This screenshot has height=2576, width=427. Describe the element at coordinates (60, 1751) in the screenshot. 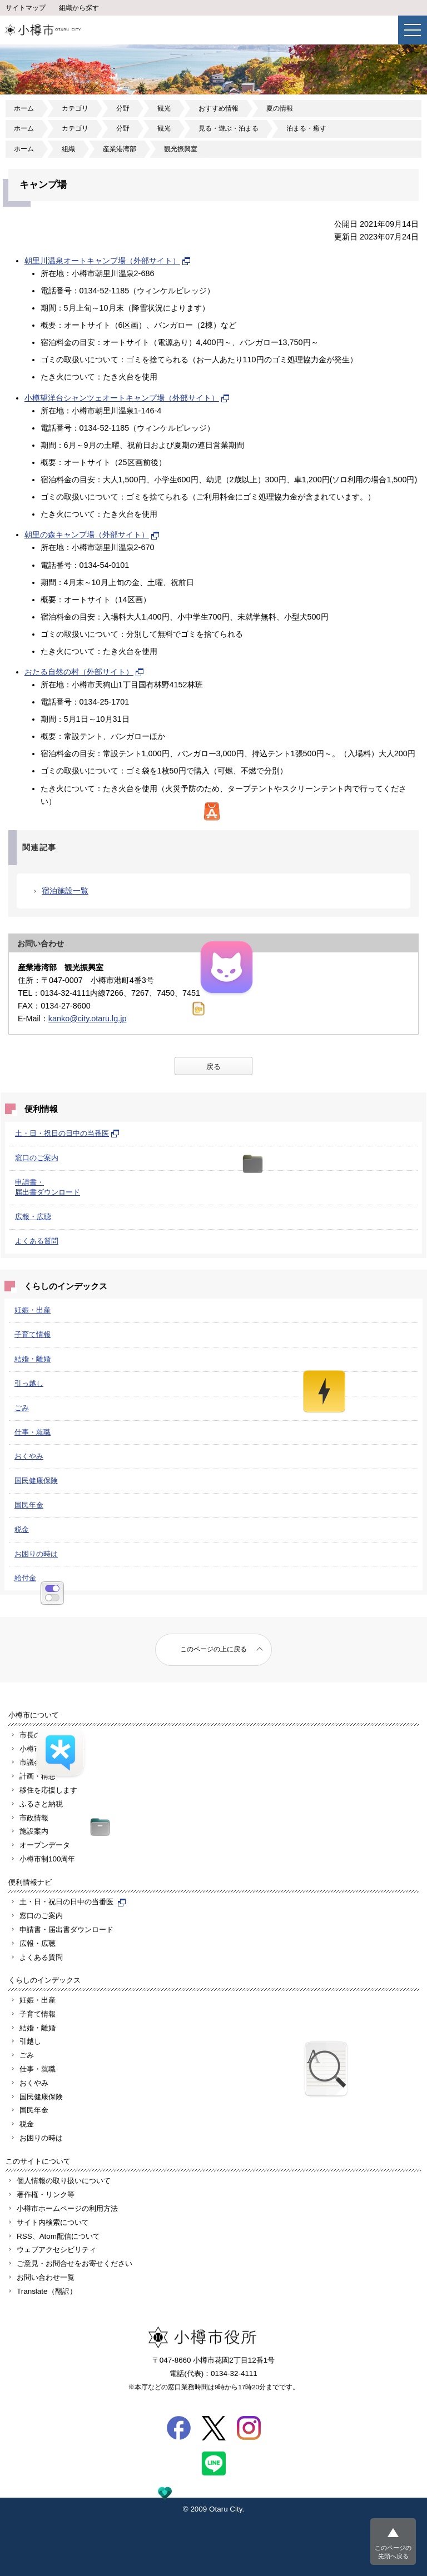

I see `open TIM (QQ office/business messenger)` at that location.